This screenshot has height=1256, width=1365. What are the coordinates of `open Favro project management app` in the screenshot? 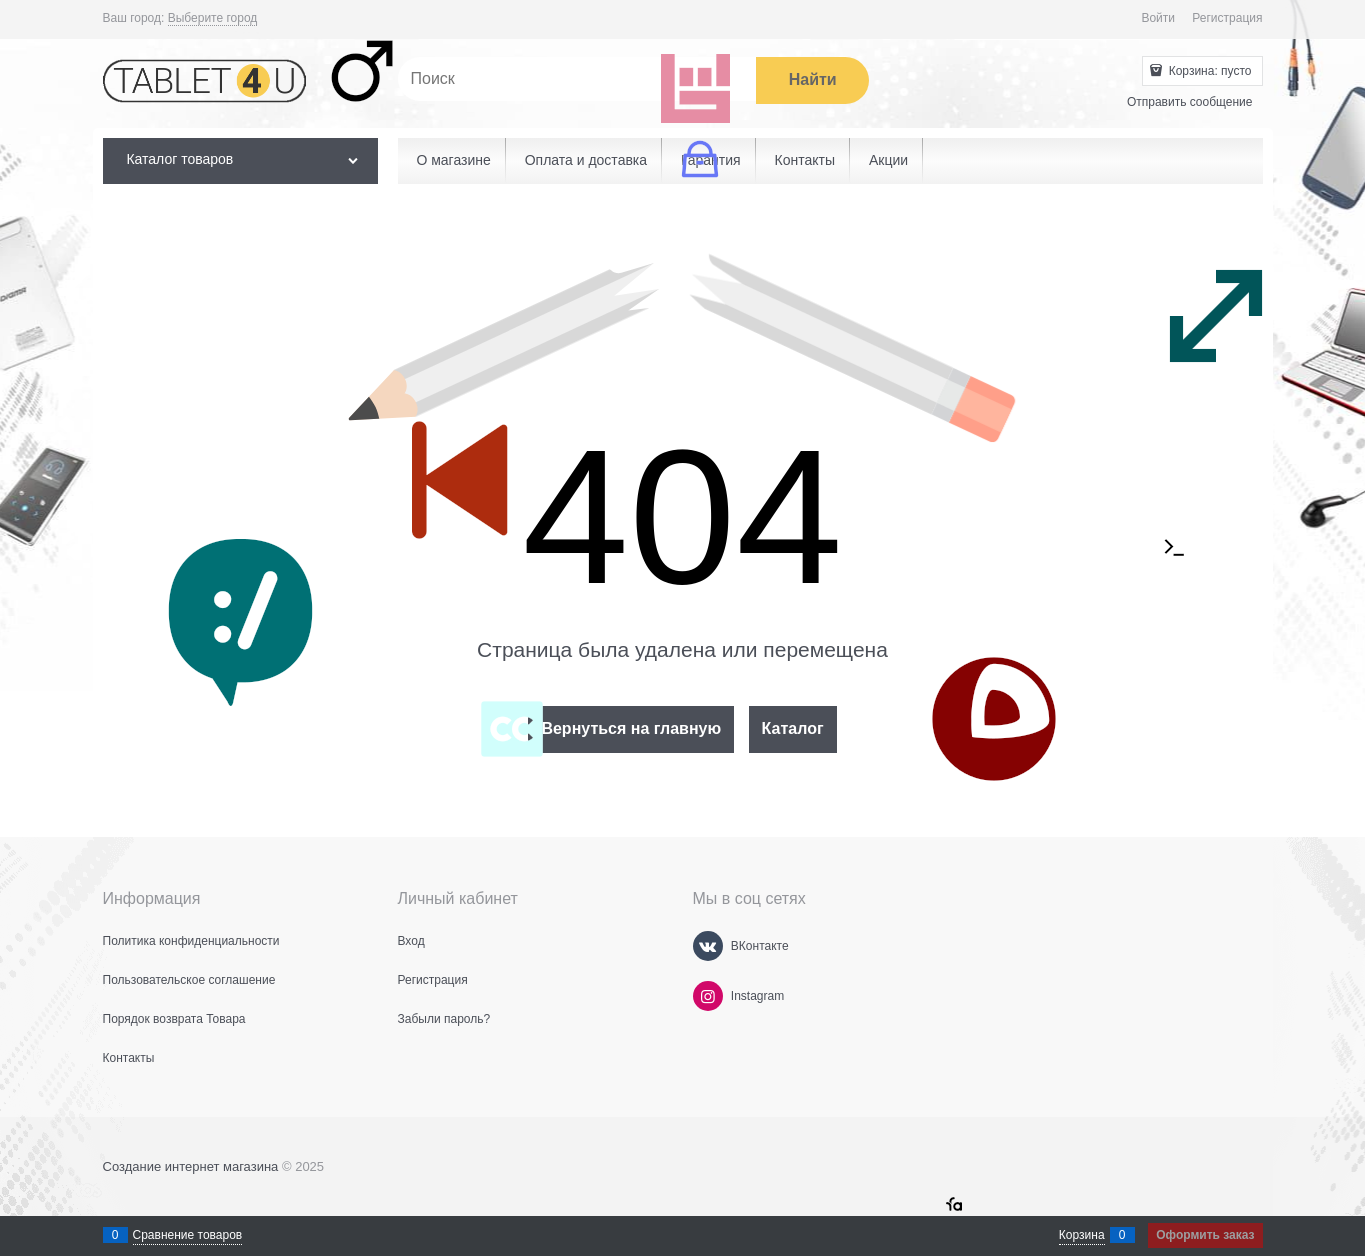 It's located at (954, 1204).